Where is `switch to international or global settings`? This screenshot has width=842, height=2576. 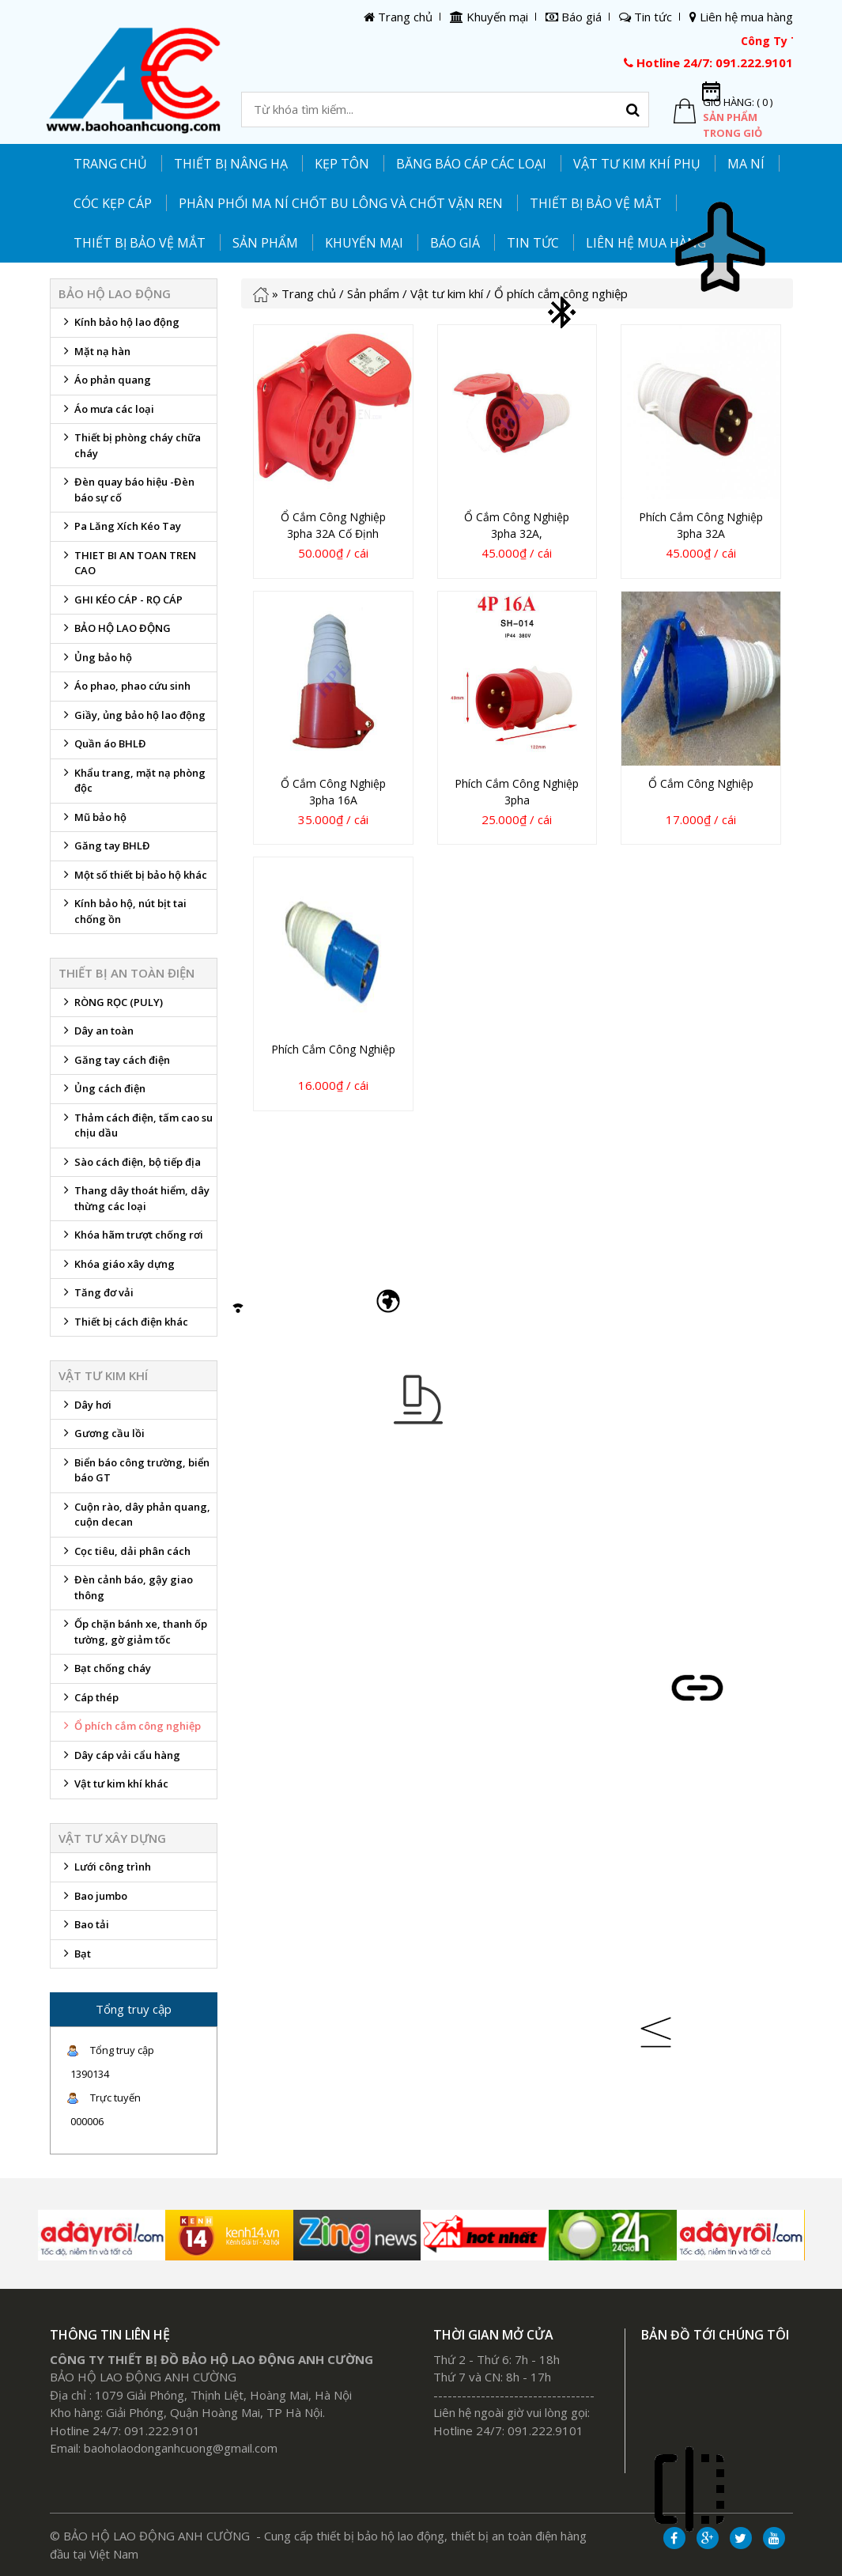 switch to international or global settings is located at coordinates (388, 1301).